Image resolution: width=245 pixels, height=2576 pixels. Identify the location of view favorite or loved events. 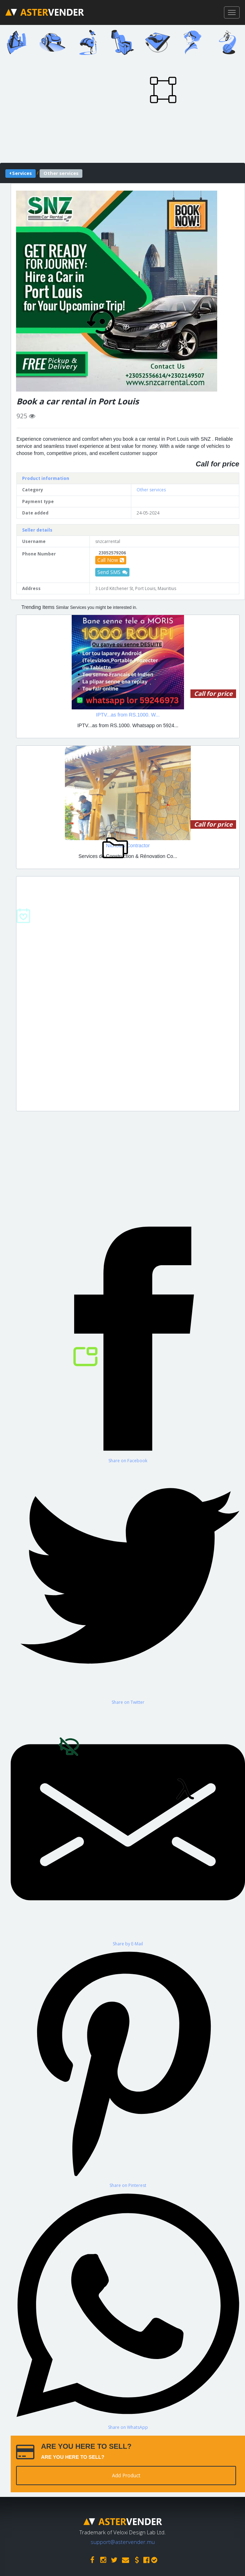
(23, 916).